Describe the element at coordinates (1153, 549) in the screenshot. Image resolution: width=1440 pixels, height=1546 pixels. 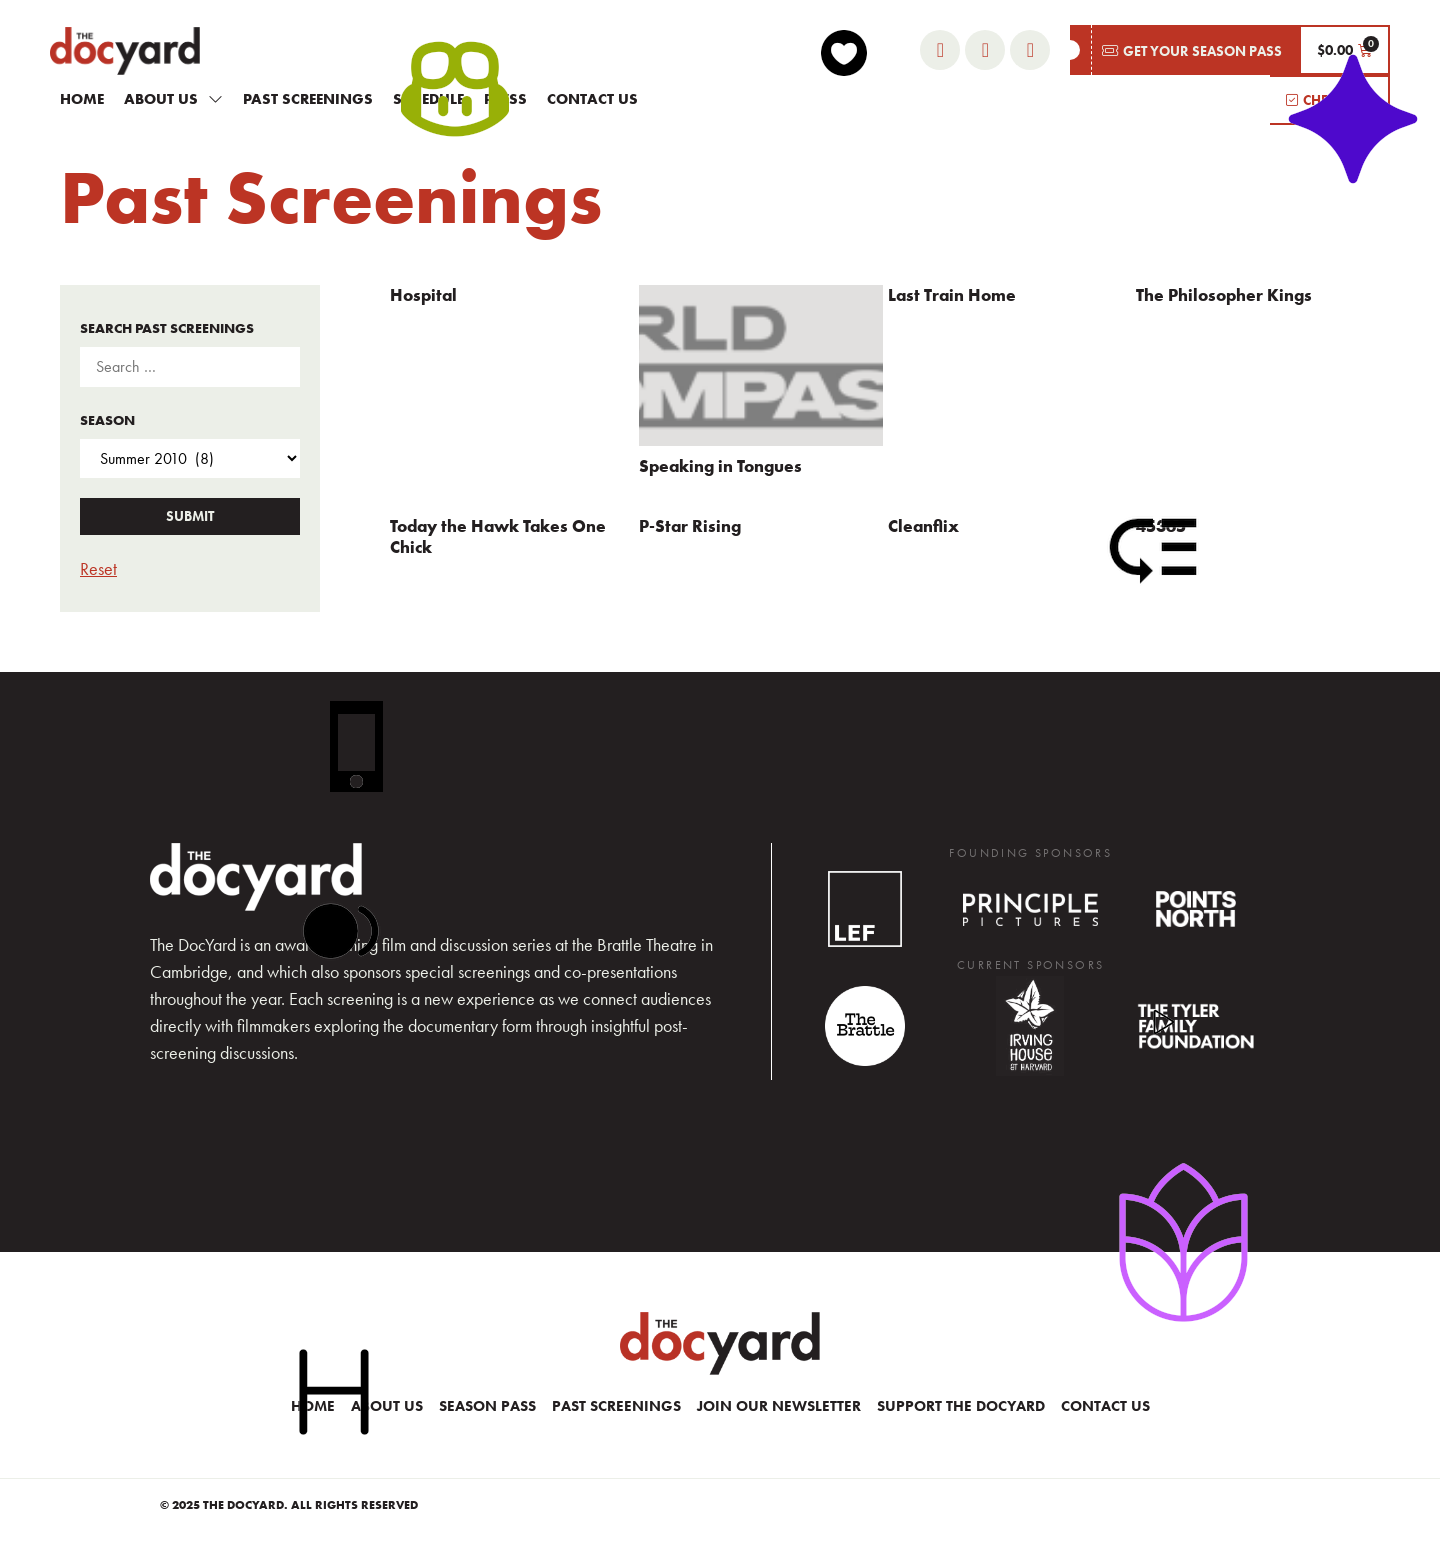
I see `move item to lower priority in a list` at that location.